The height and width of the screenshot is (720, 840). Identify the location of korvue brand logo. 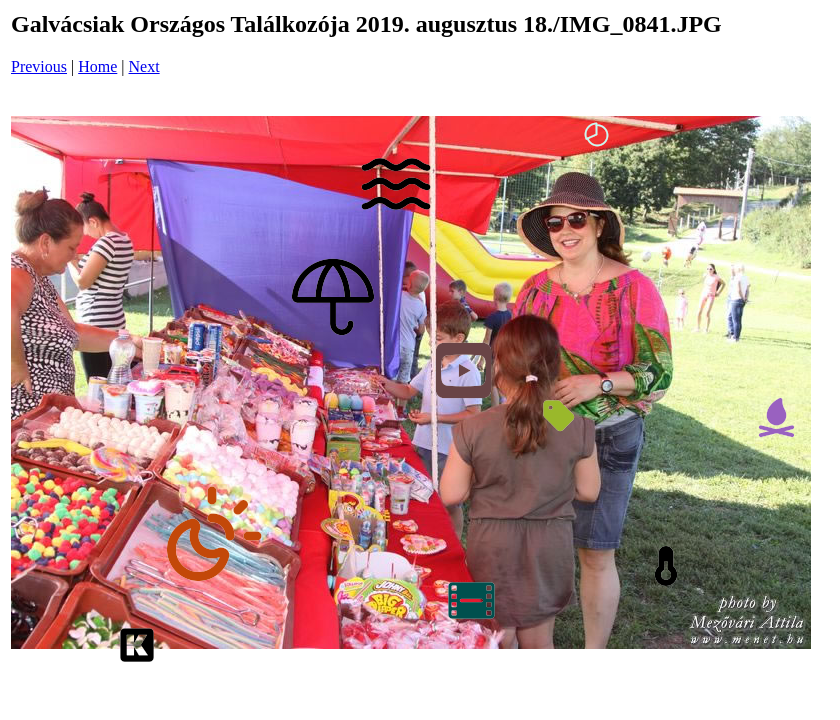
(137, 645).